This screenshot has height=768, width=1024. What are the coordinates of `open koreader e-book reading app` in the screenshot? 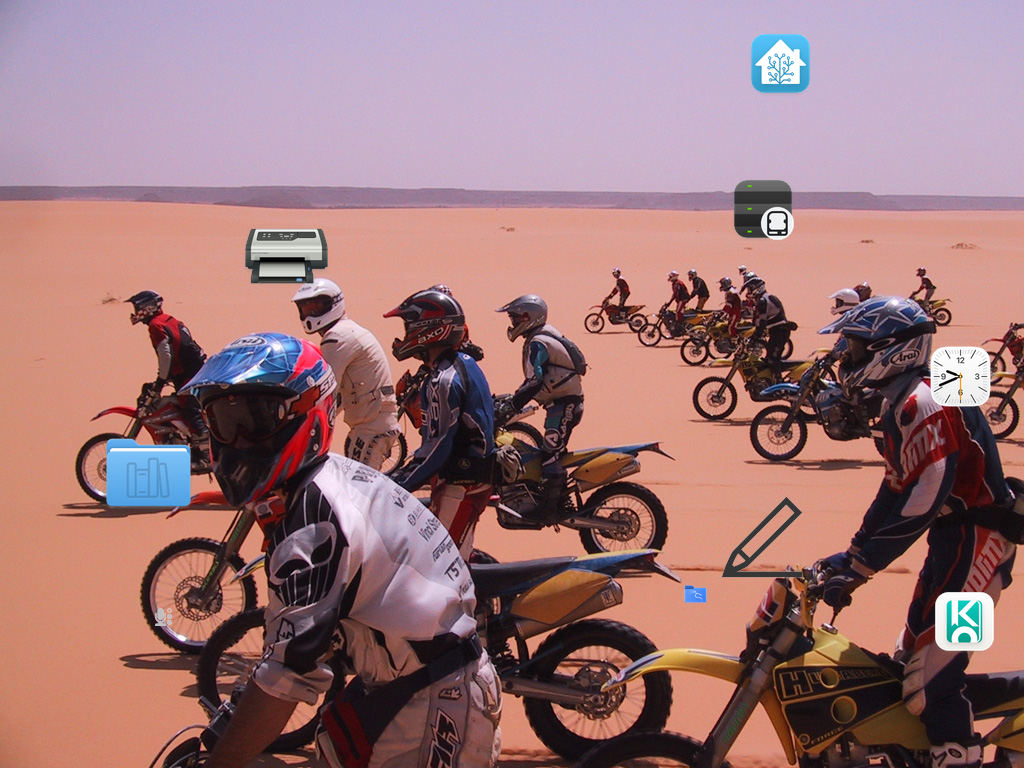 It's located at (964, 621).